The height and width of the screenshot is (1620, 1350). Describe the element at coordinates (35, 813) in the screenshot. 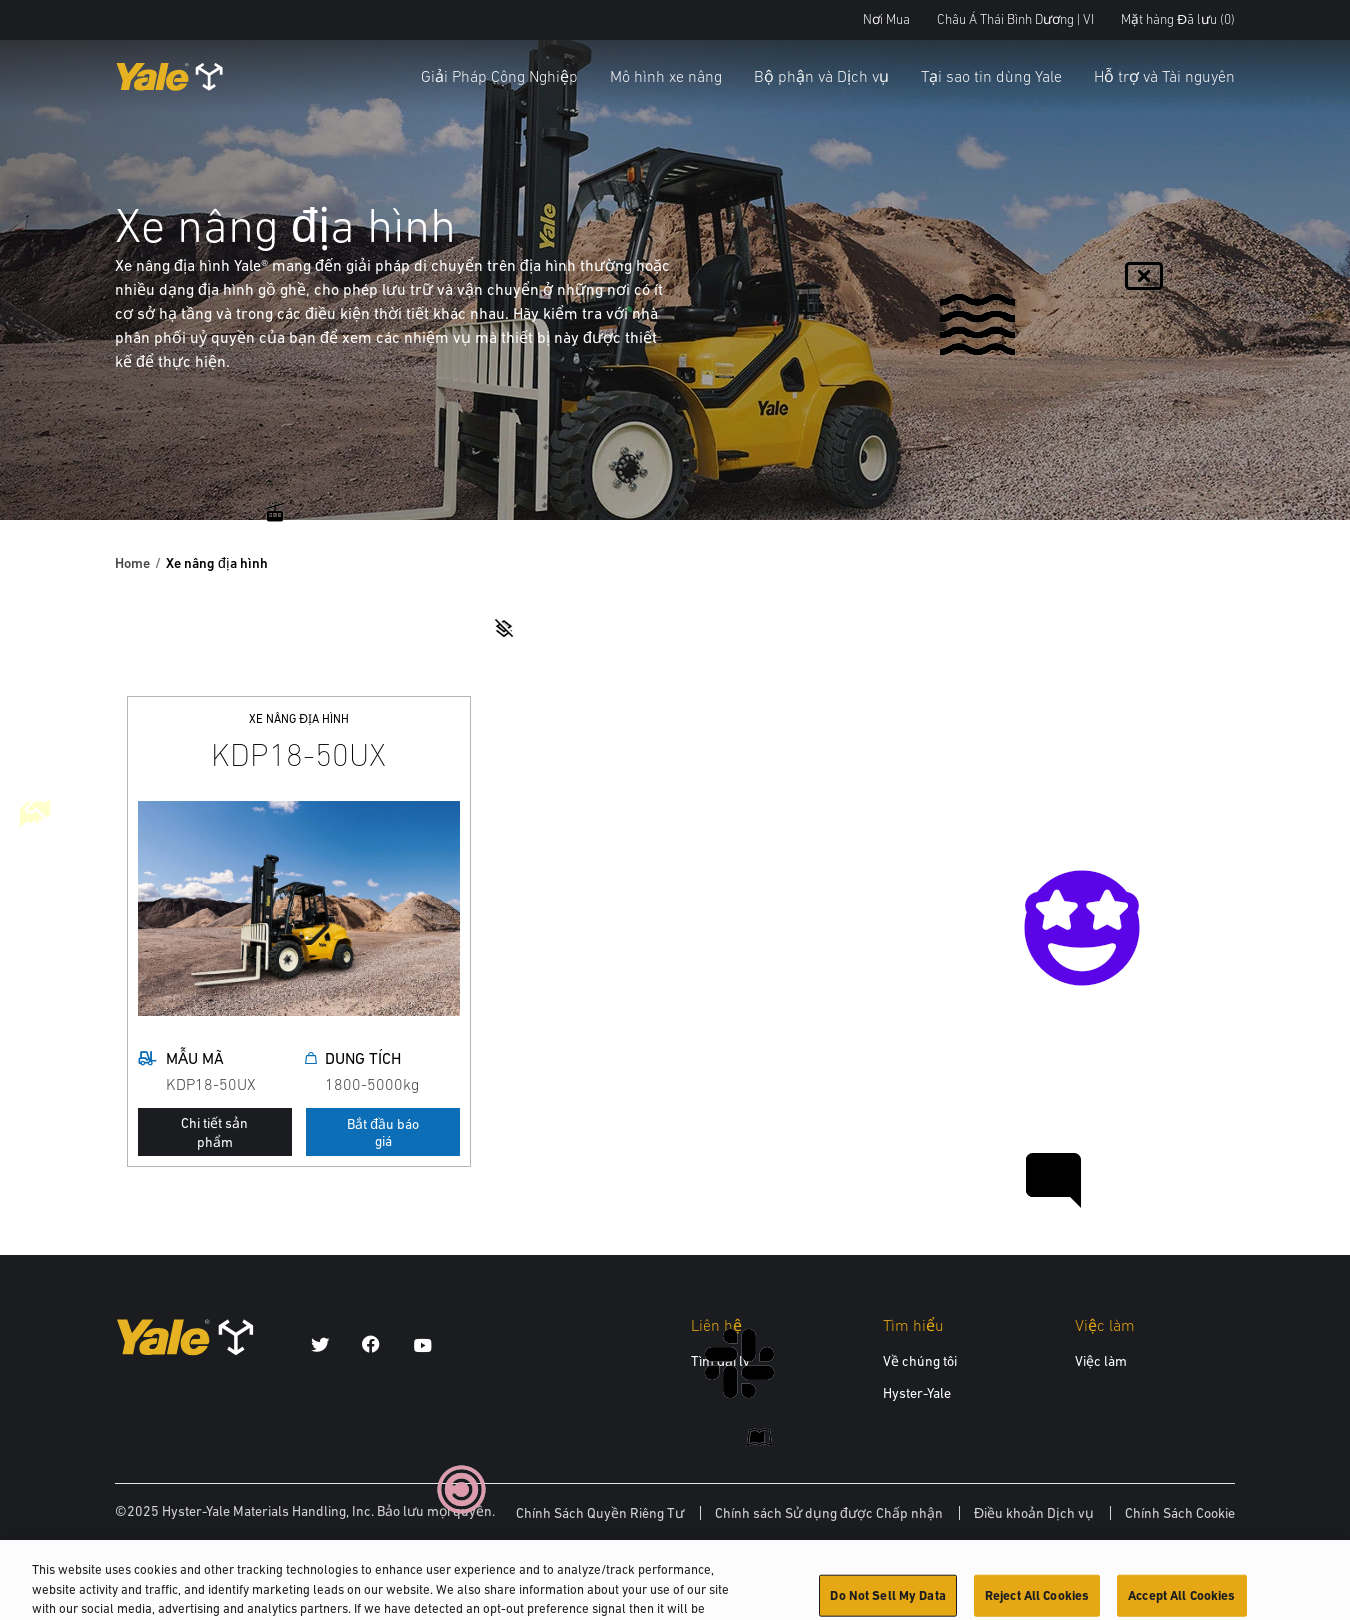

I see `access help or assistance services` at that location.